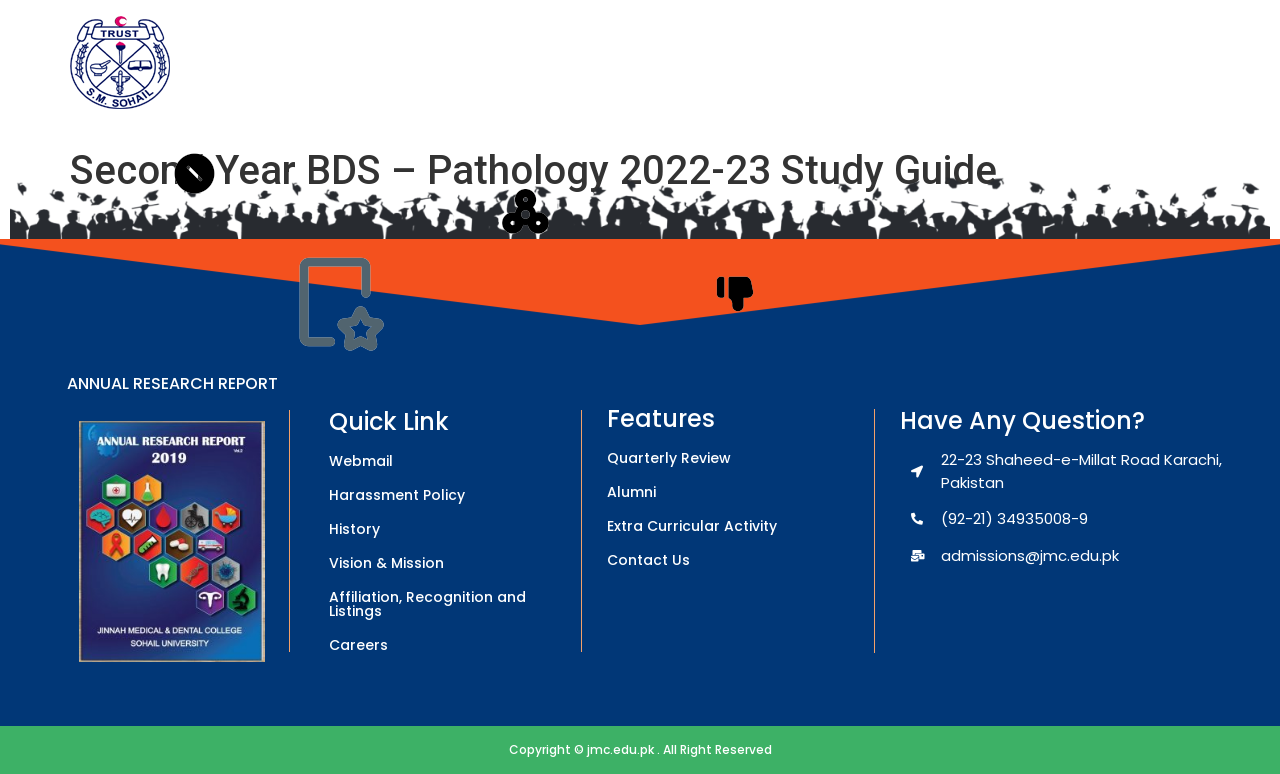 The width and height of the screenshot is (1280, 774). Describe the element at coordinates (736, 294) in the screenshot. I see `dislike or downvote content` at that location.